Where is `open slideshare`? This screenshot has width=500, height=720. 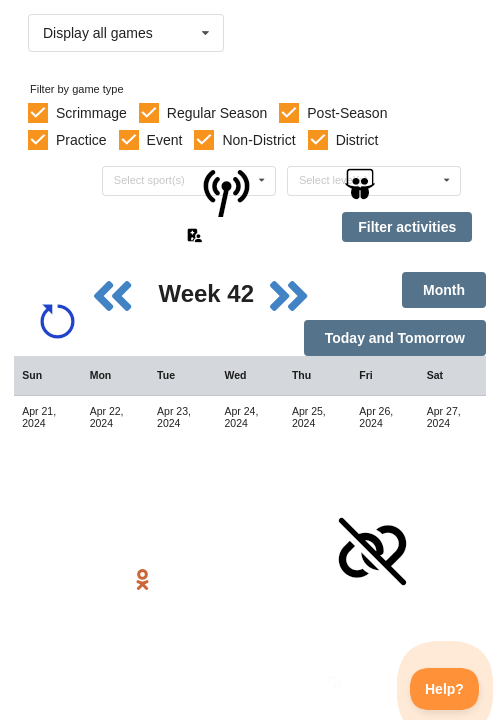 open slideshare is located at coordinates (360, 184).